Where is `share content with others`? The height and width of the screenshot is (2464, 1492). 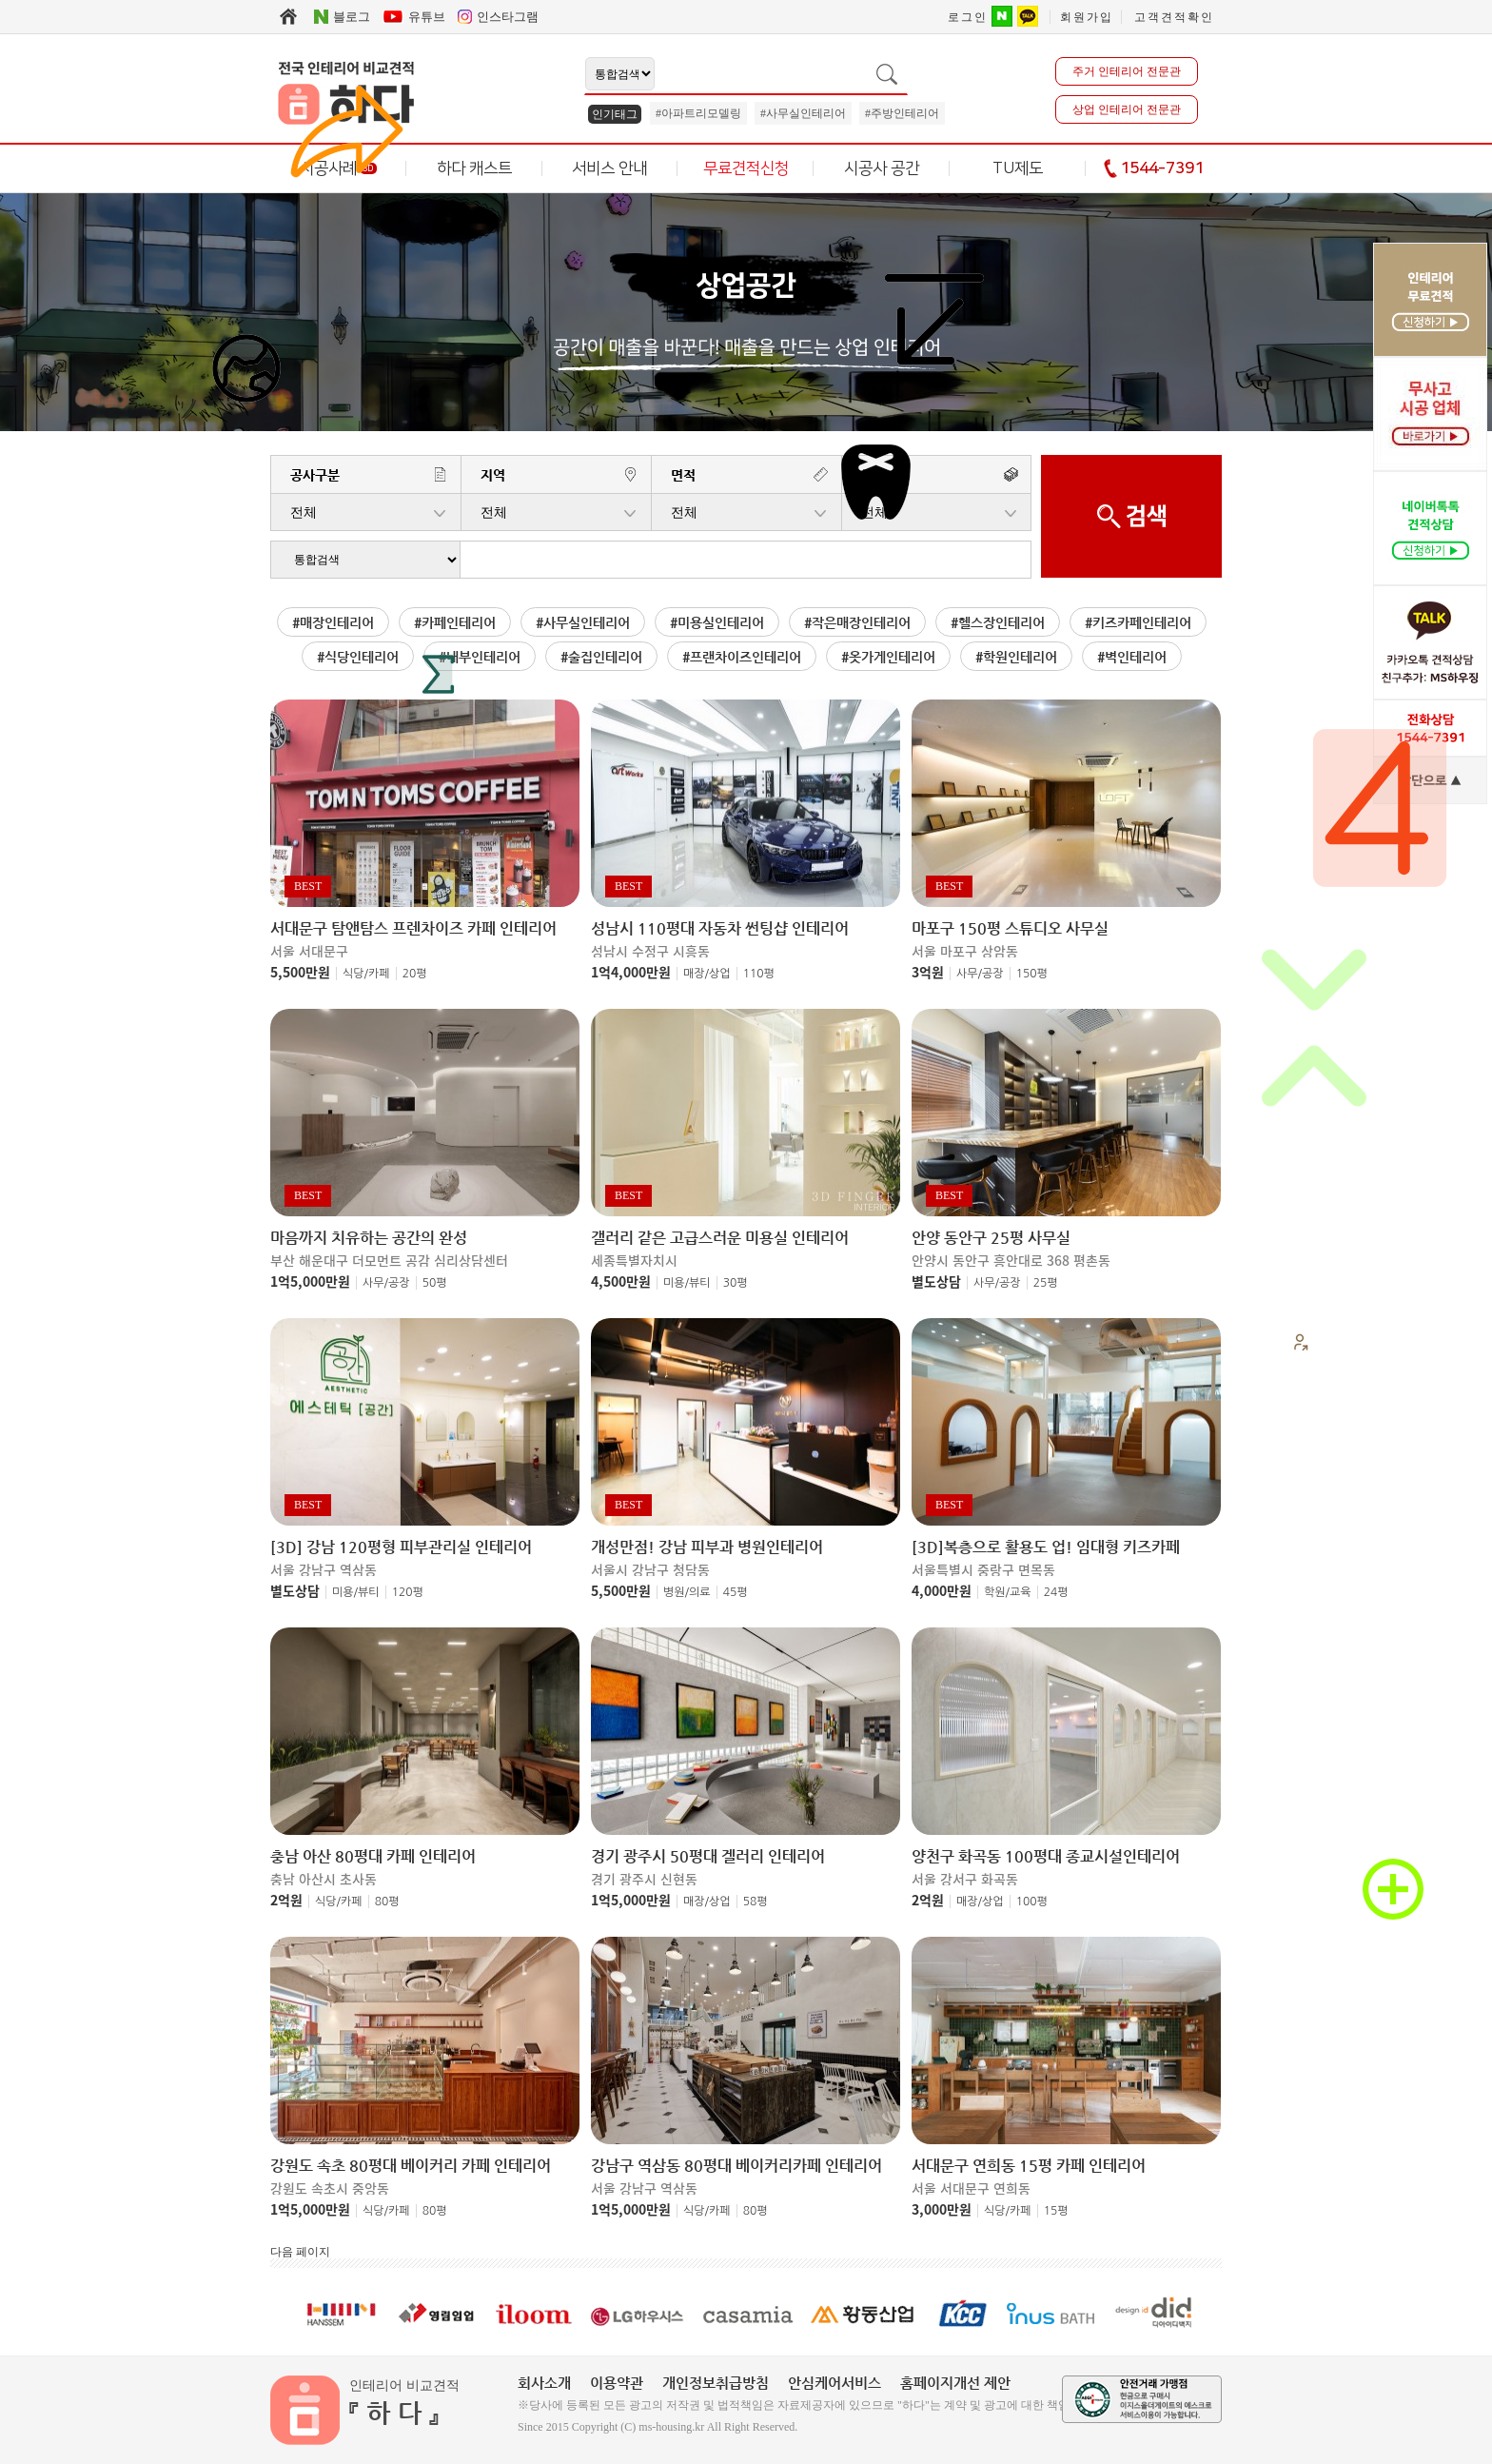 share content with others is located at coordinates (346, 137).